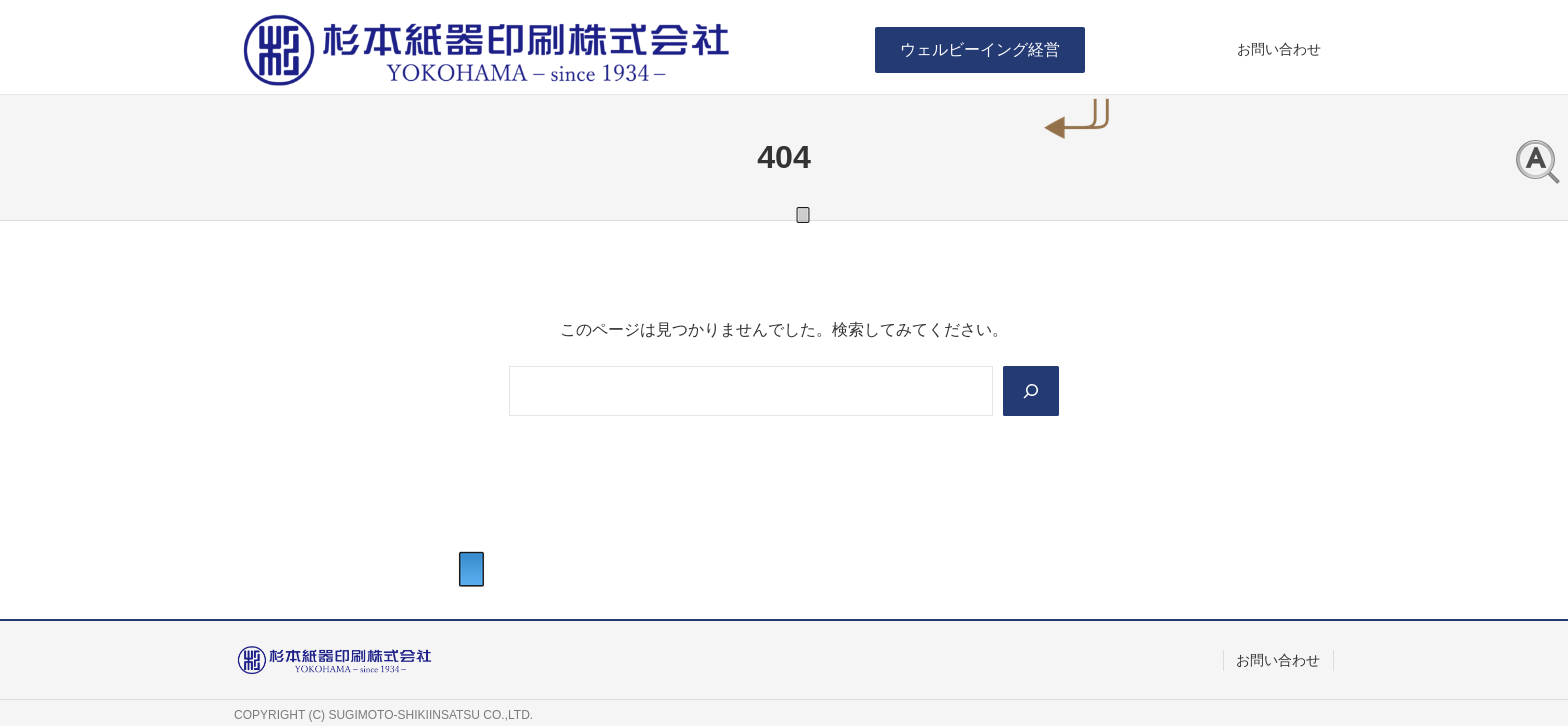 This screenshot has width=1568, height=726. I want to click on search for files or documents, so click(1538, 162).